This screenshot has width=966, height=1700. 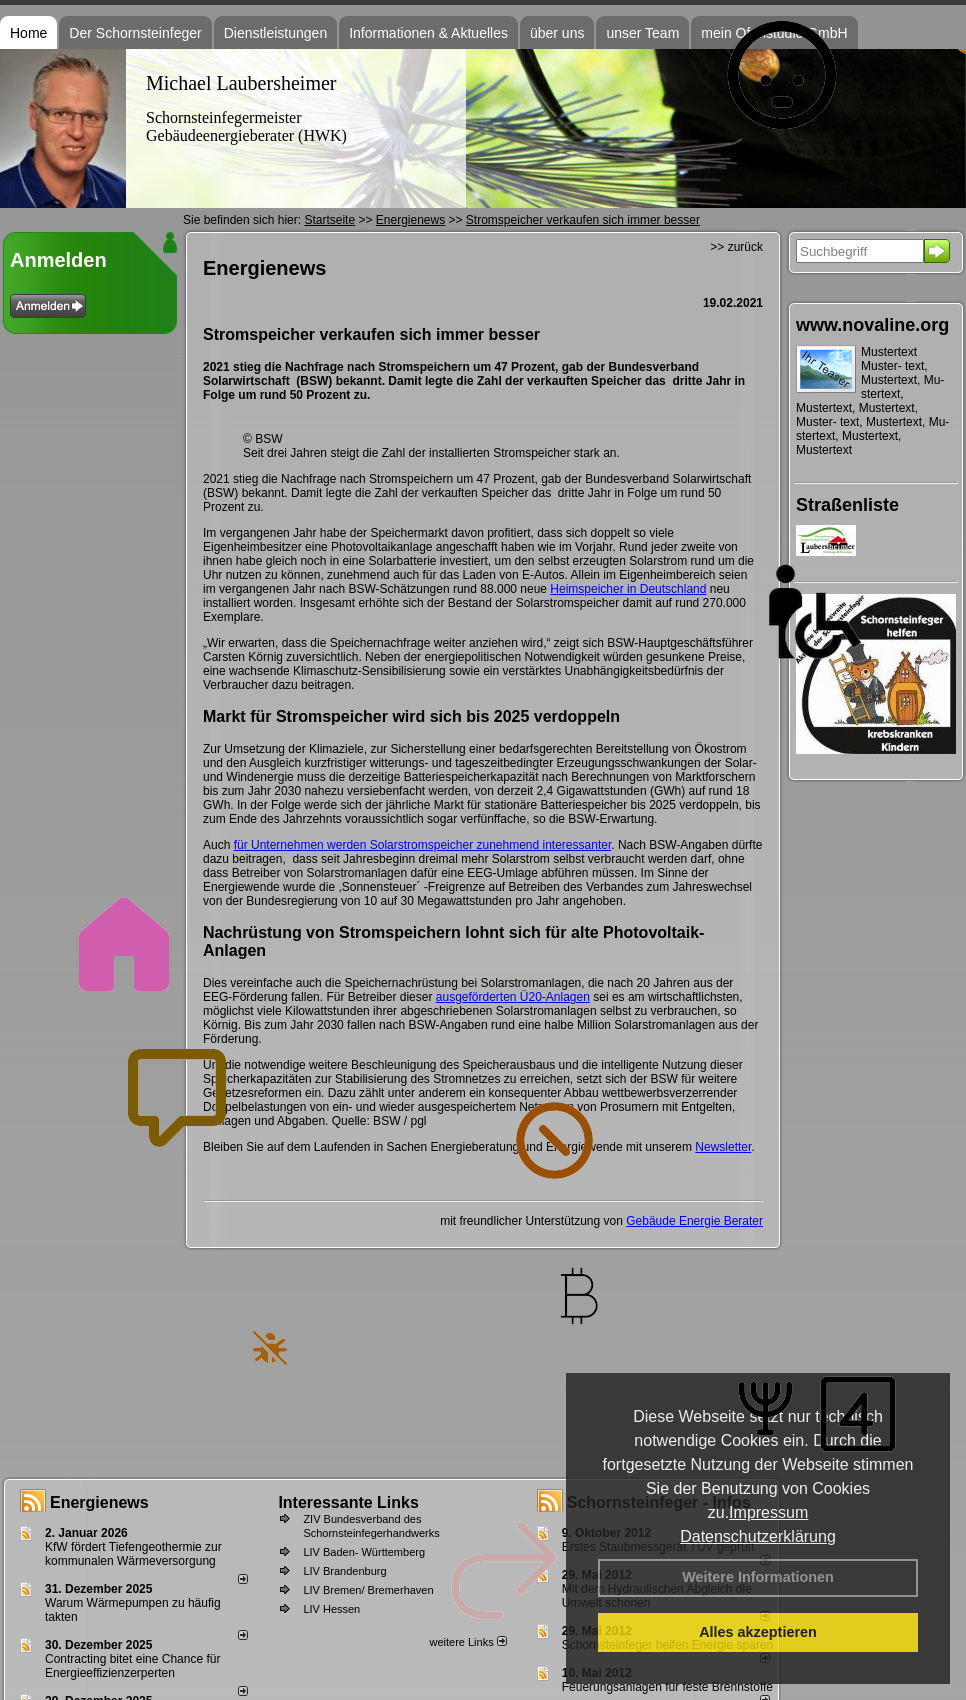 What do you see at coordinates (782, 75) in the screenshot?
I see `indicates a sad or disappointed mood` at bounding box center [782, 75].